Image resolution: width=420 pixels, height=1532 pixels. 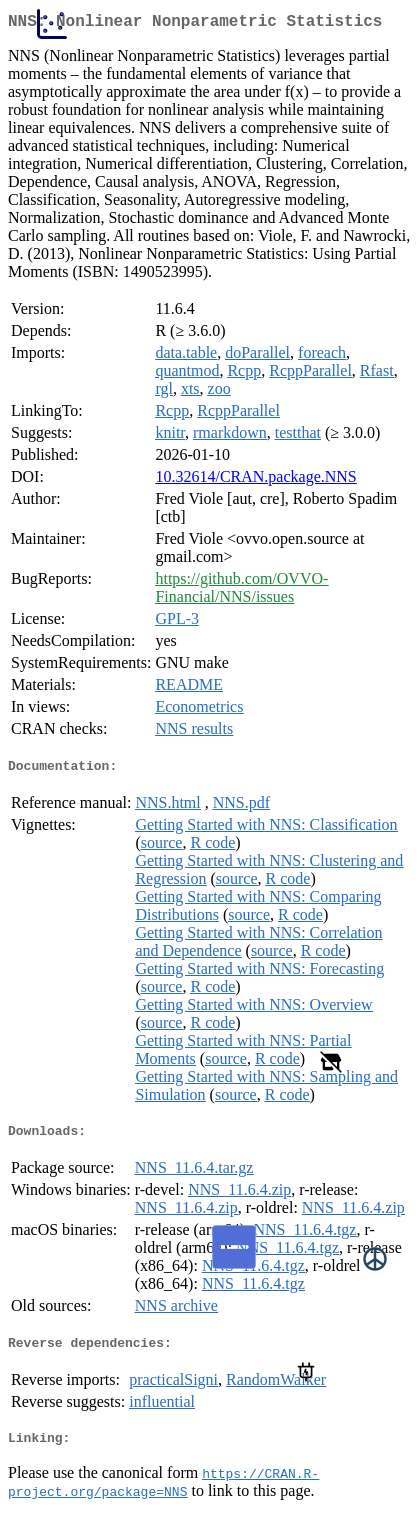 I want to click on device is currently charging, so click(x=306, y=1372).